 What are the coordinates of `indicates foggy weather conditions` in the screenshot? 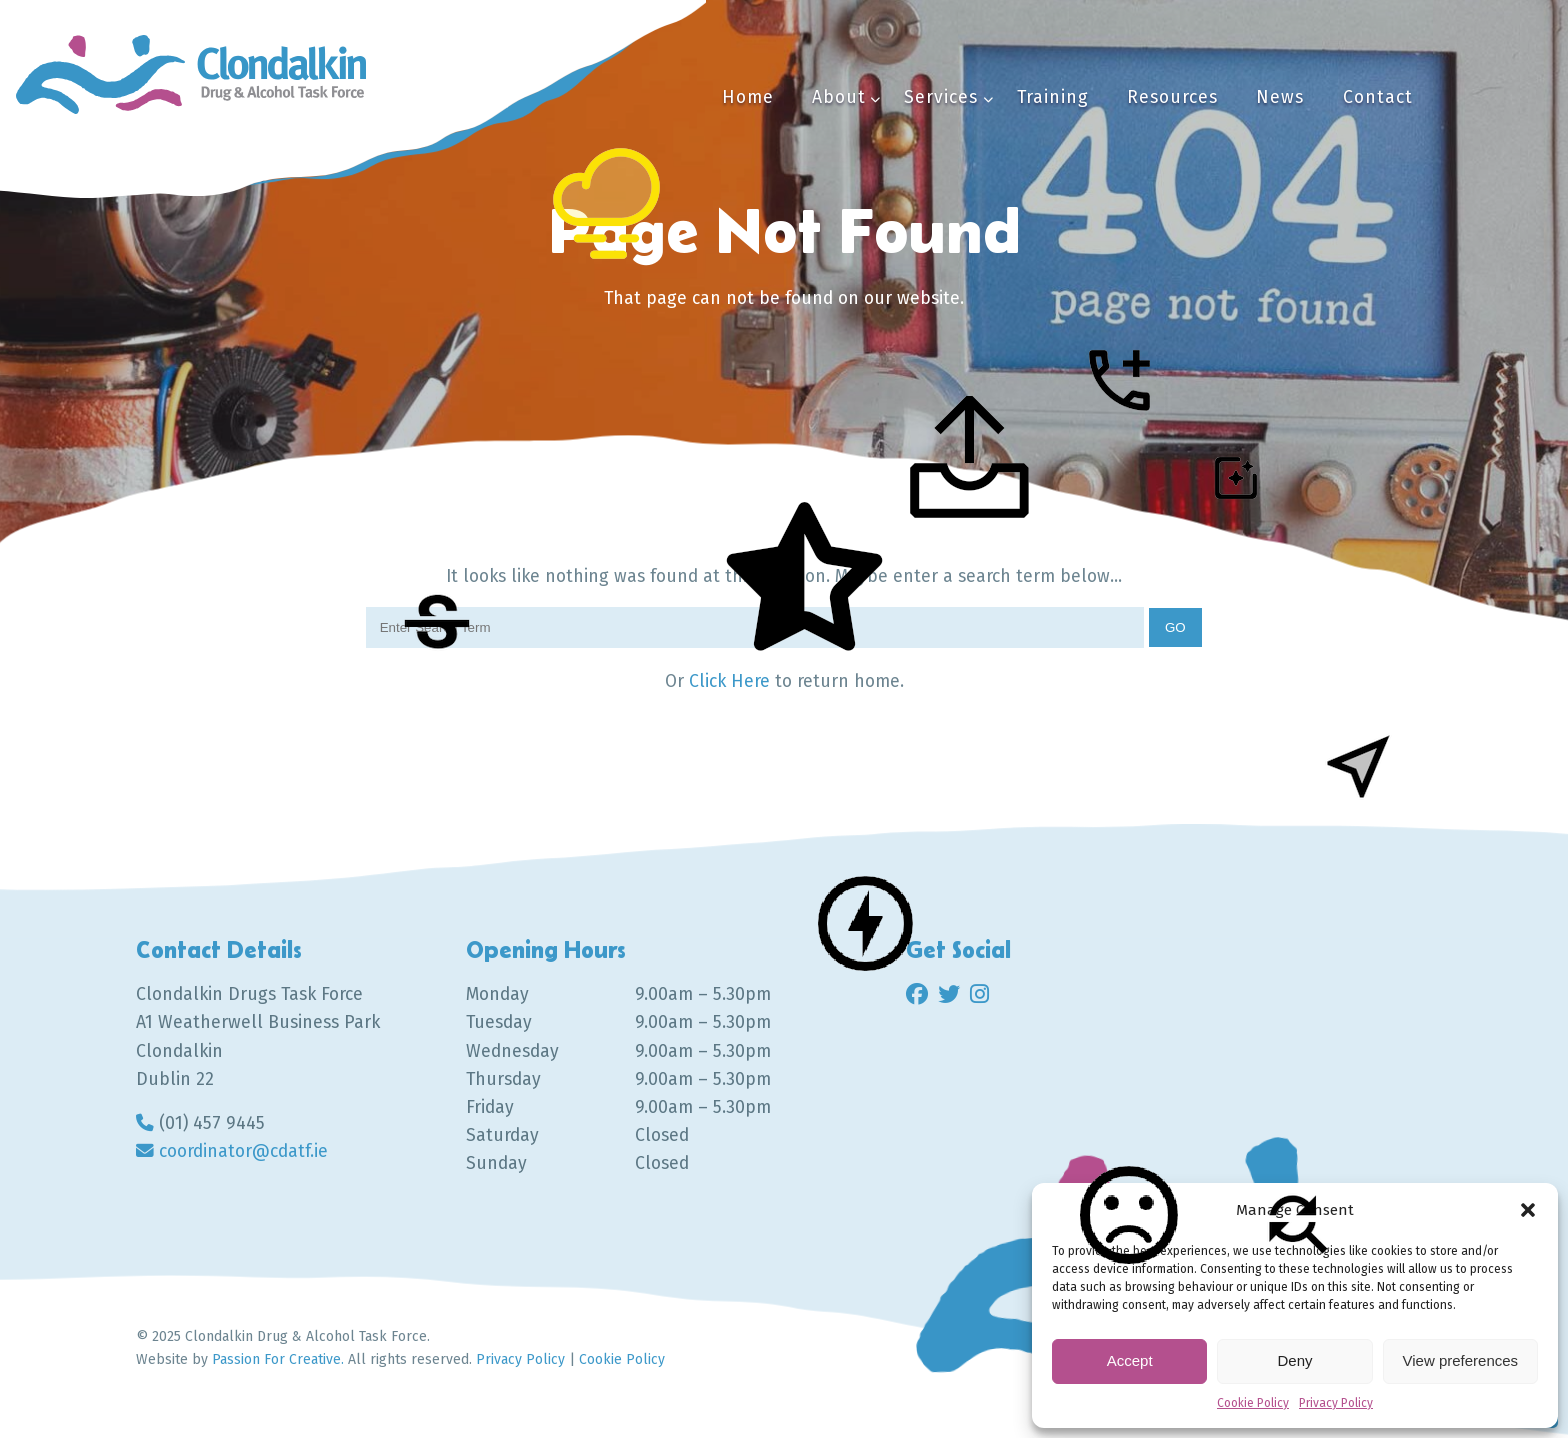 It's located at (606, 201).